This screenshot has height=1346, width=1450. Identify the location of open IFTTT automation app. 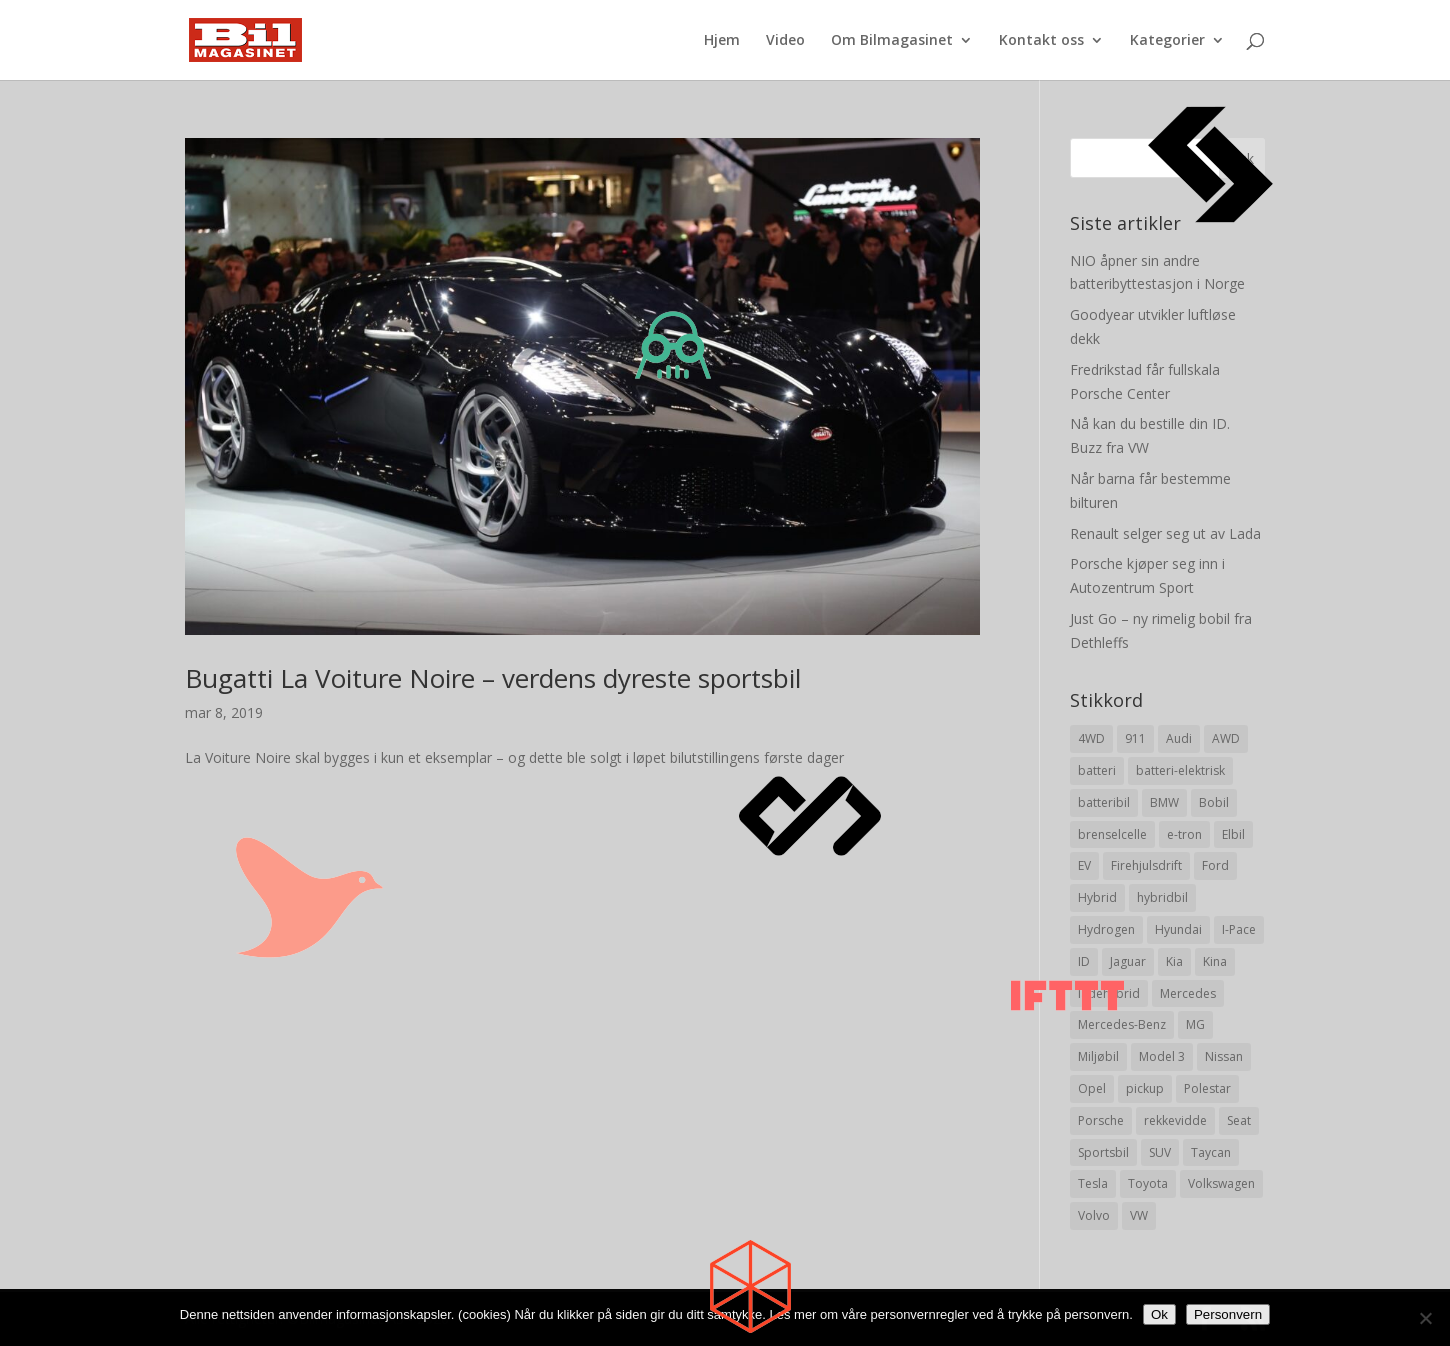
(1067, 995).